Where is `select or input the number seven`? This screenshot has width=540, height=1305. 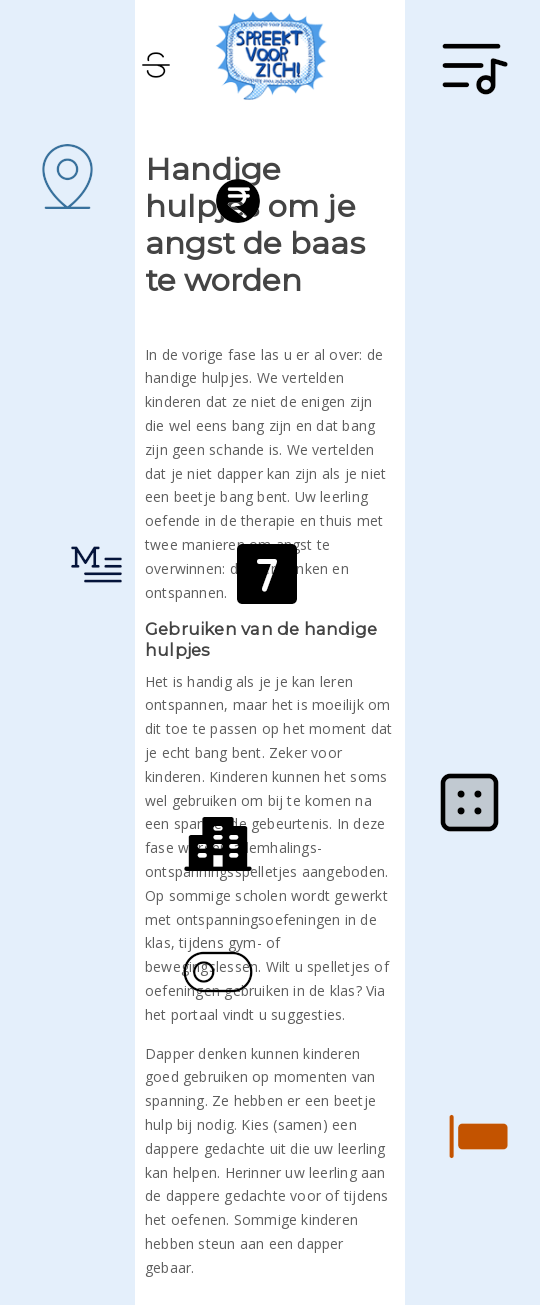
select or input the number seven is located at coordinates (267, 574).